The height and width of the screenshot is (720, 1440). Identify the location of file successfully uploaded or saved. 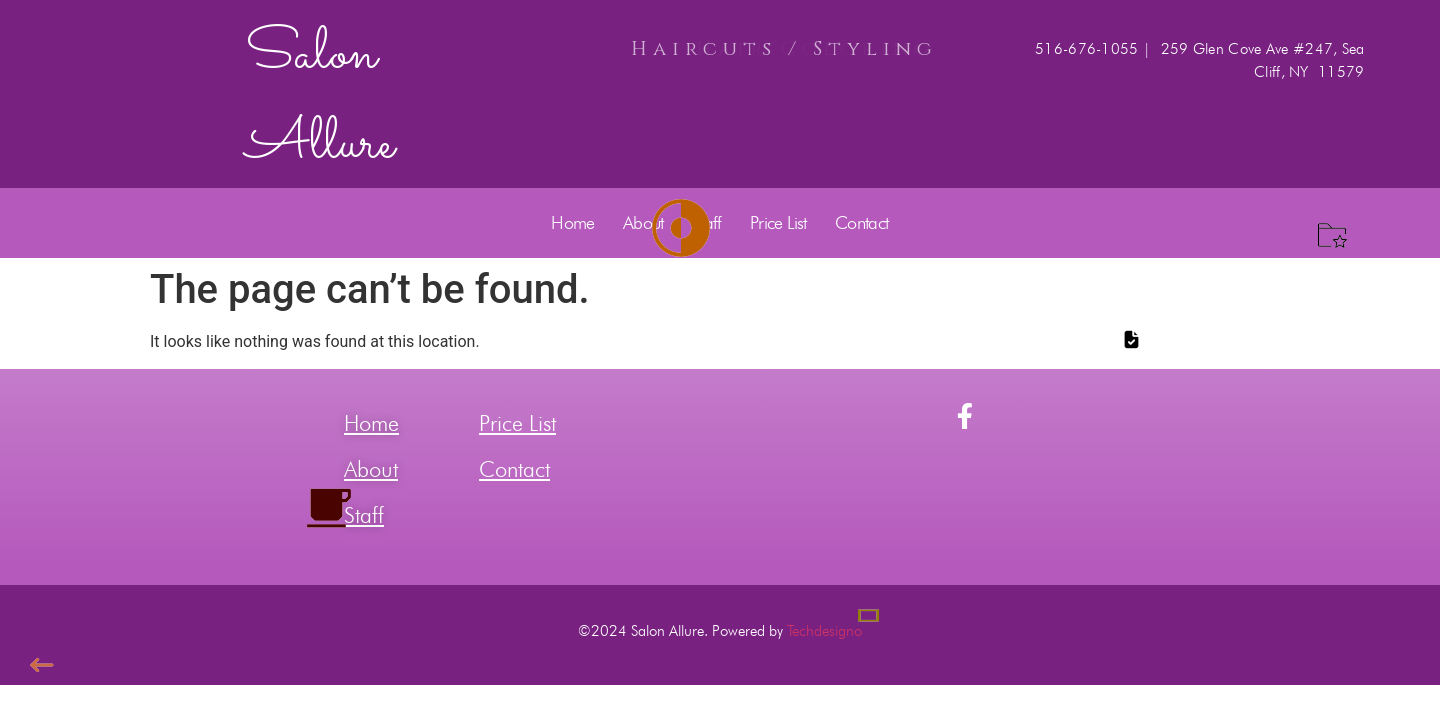
(1131, 339).